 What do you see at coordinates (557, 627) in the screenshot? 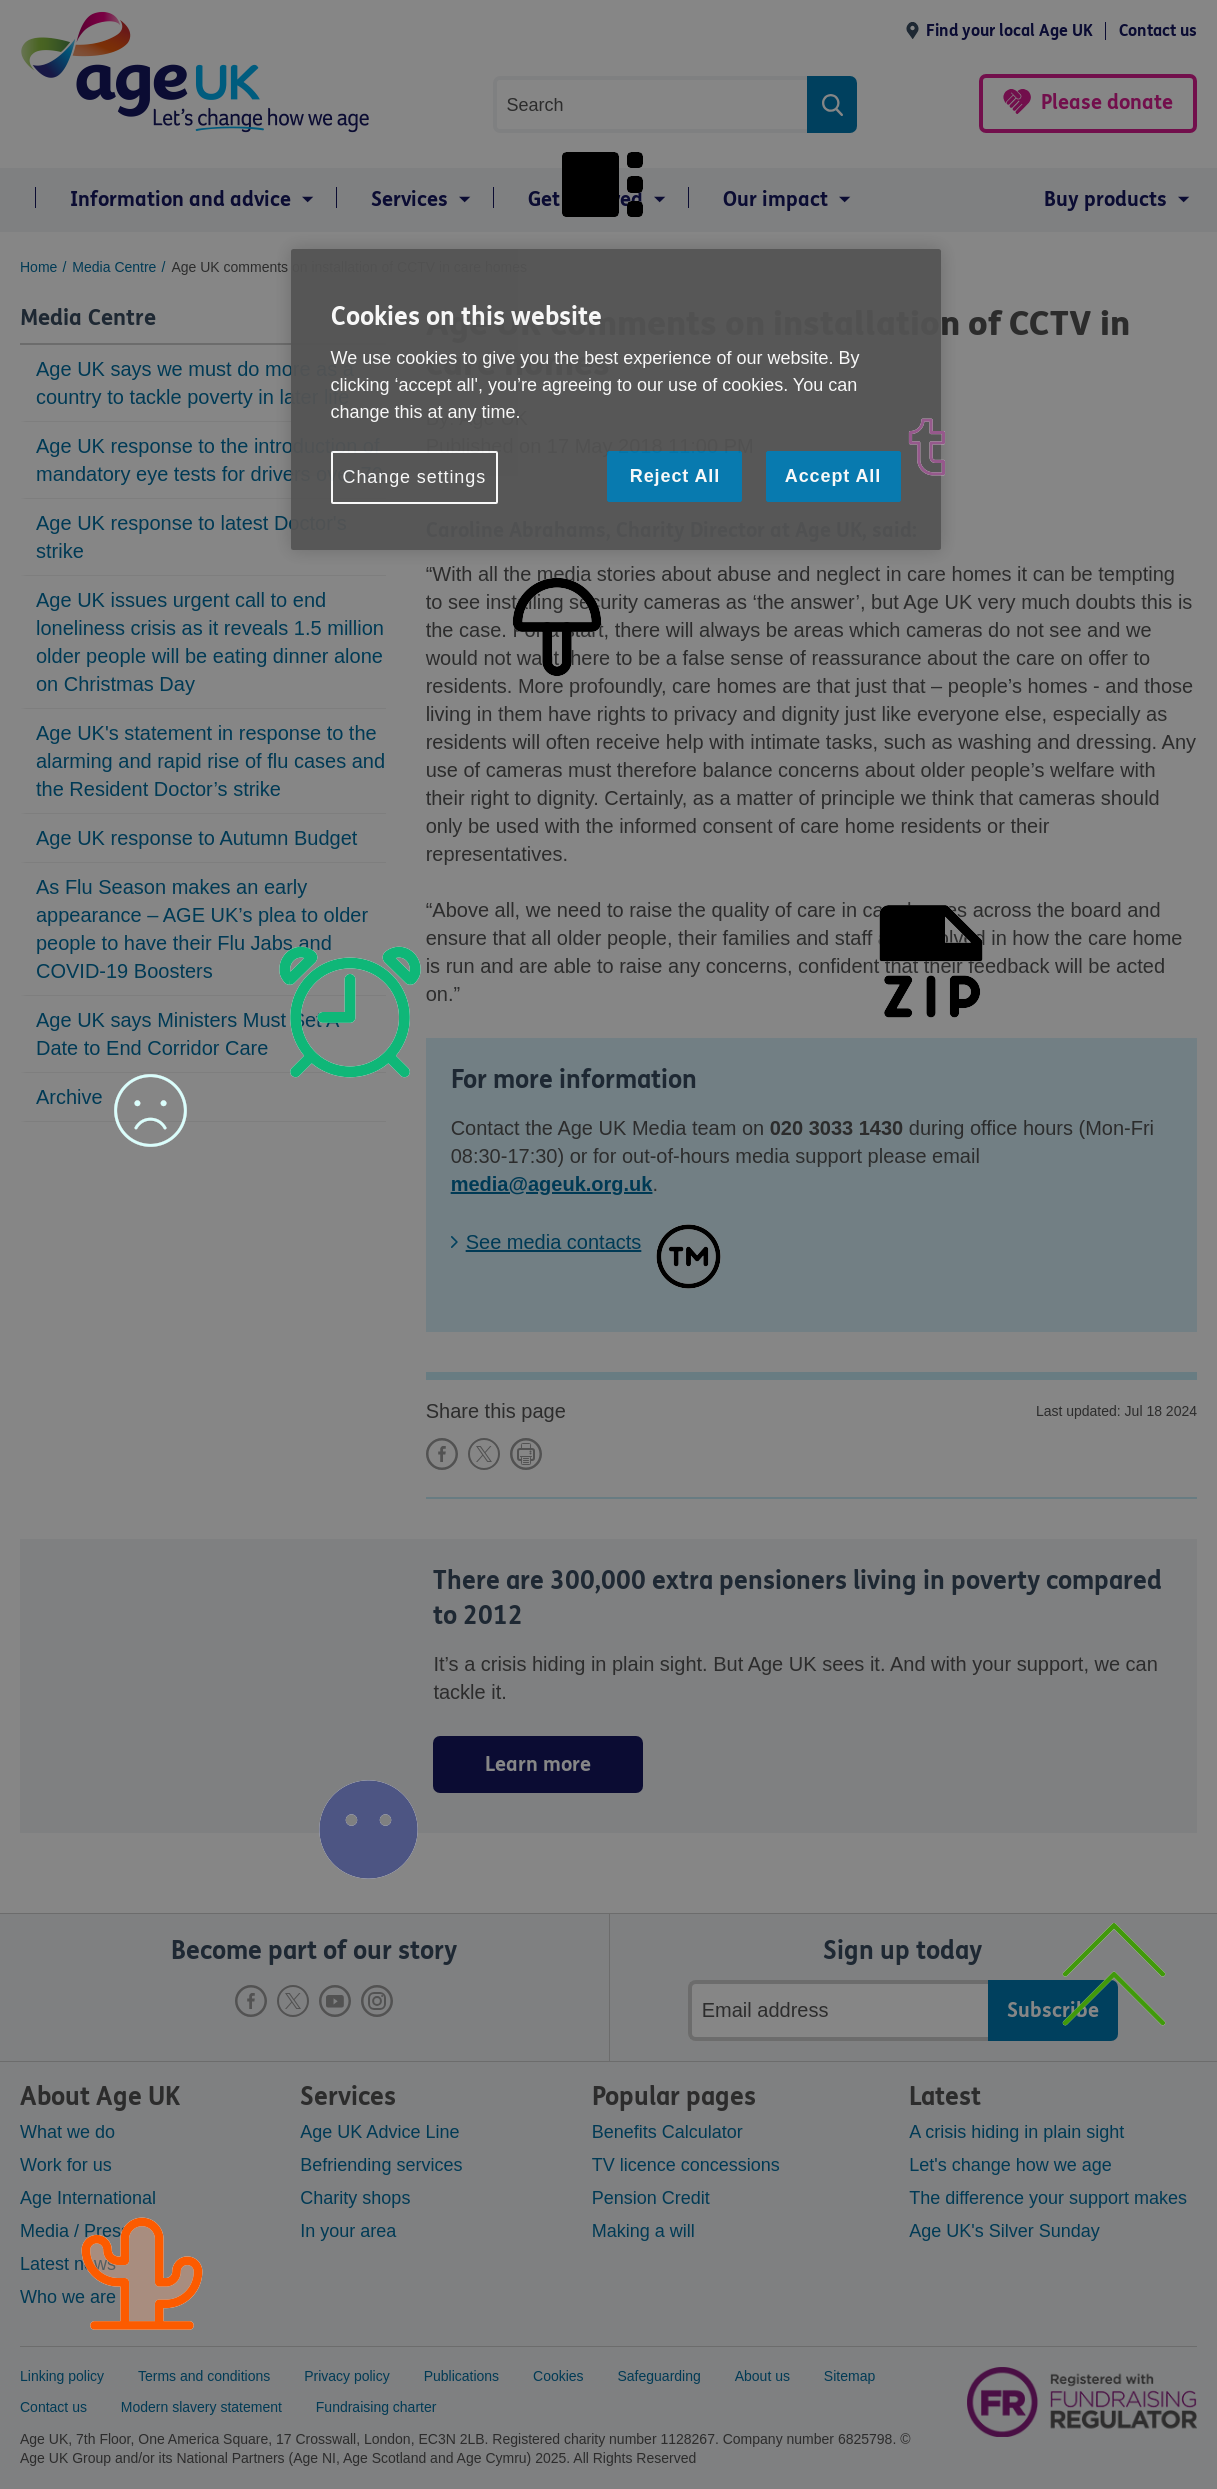
I see `browse fungi or mushroom identification` at bounding box center [557, 627].